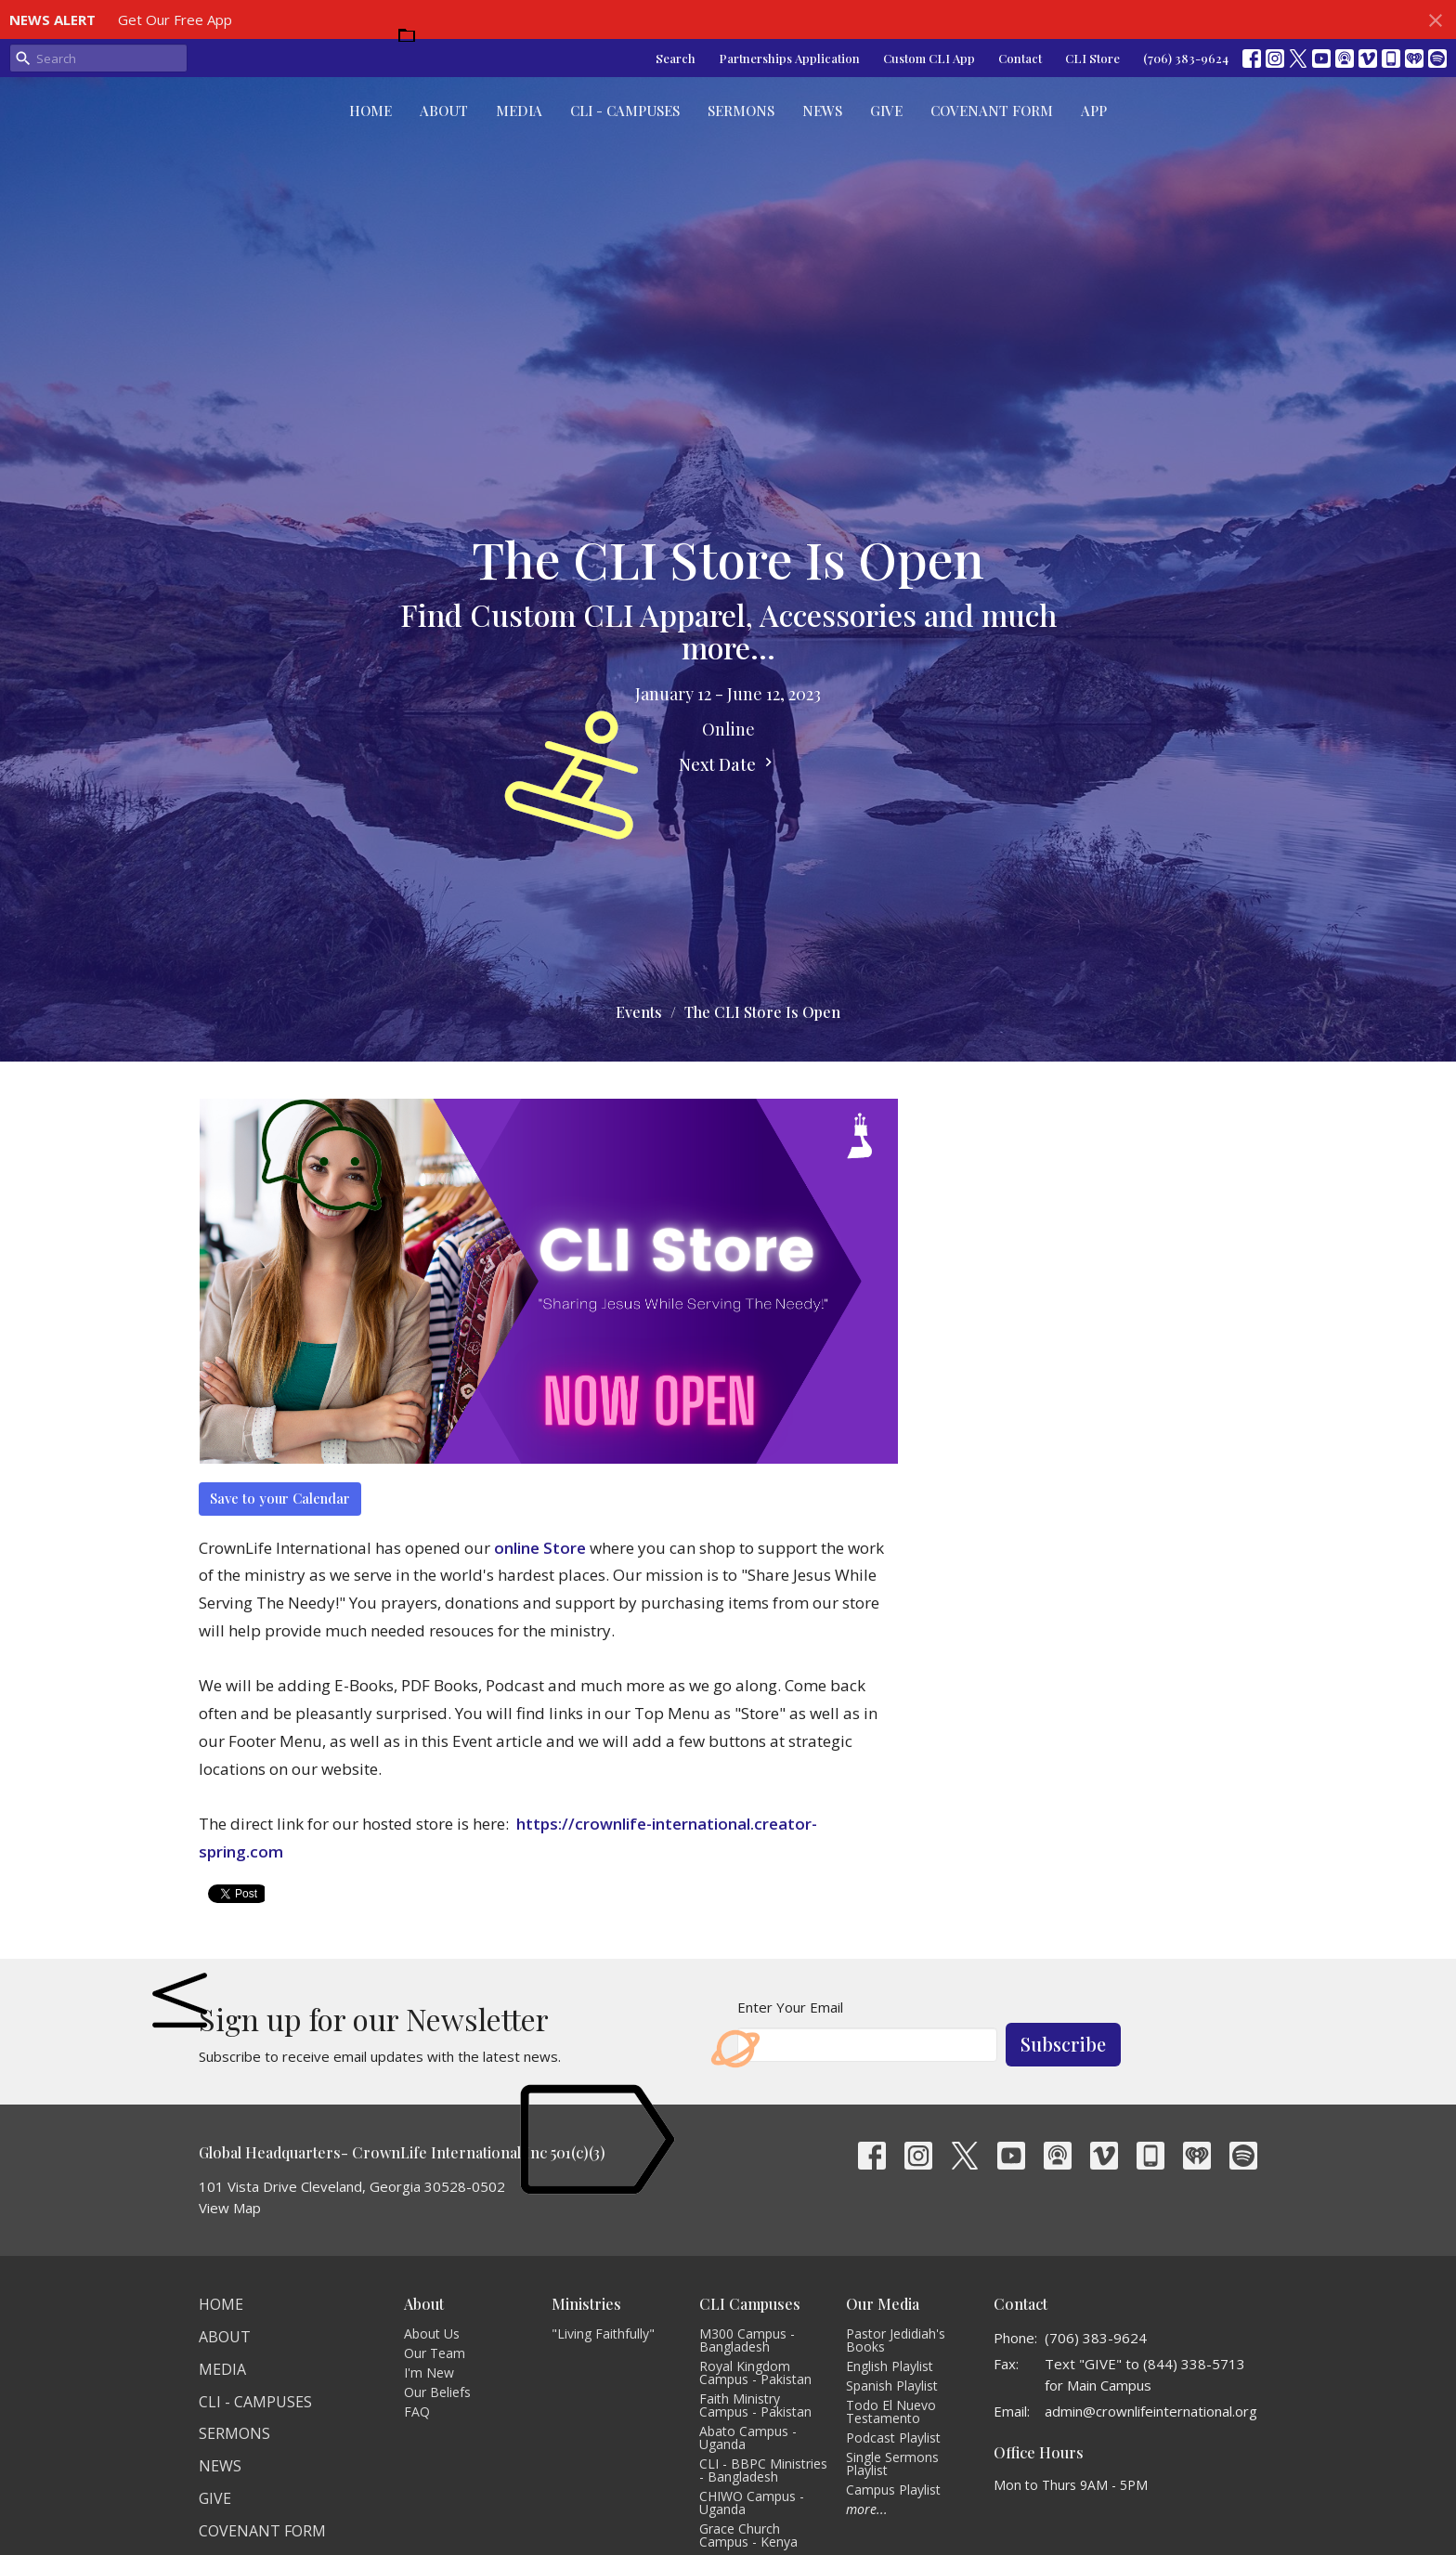 This screenshot has height=2555, width=1456. Describe the element at coordinates (321, 1154) in the screenshot. I see `open WeChat messaging app` at that location.